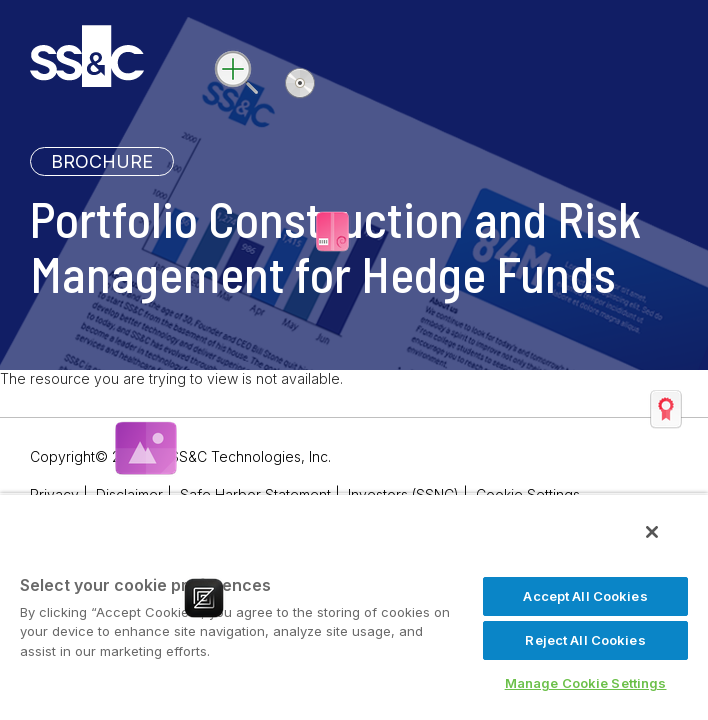  What do you see at coordinates (146, 446) in the screenshot?
I see `open an image file` at bounding box center [146, 446].